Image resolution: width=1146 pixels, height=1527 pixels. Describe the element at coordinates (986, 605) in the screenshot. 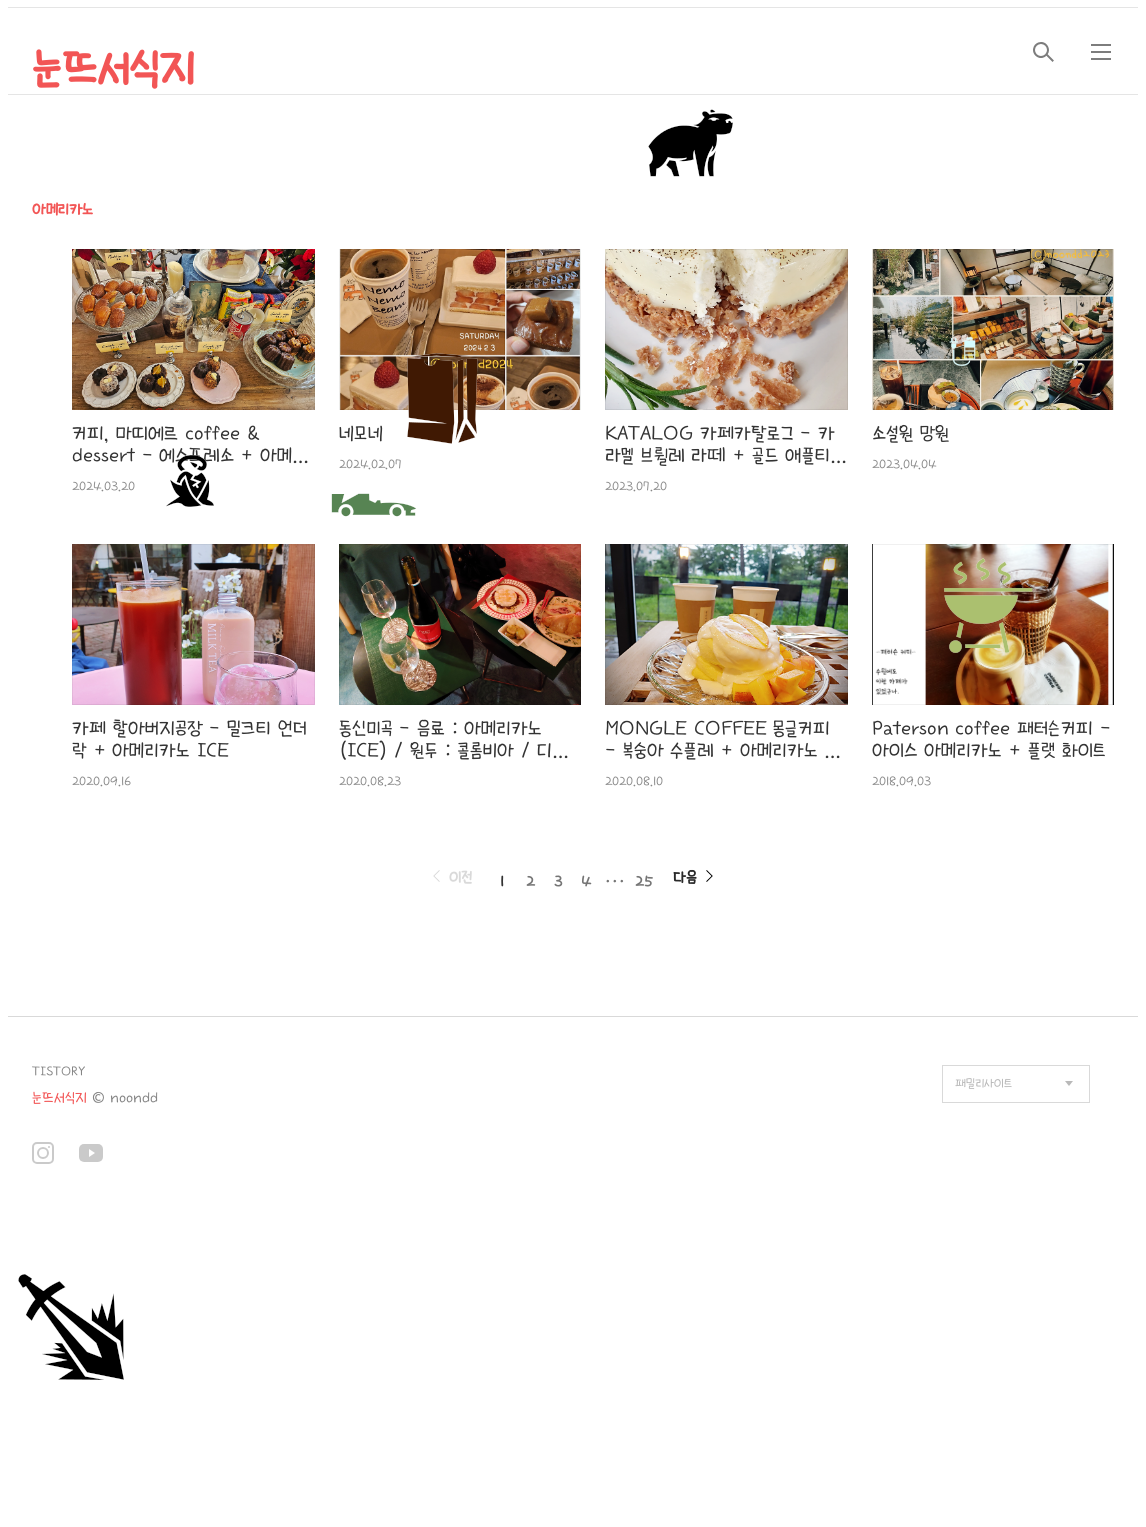

I see `browse outdoor cooking or grilling recipes` at that location.